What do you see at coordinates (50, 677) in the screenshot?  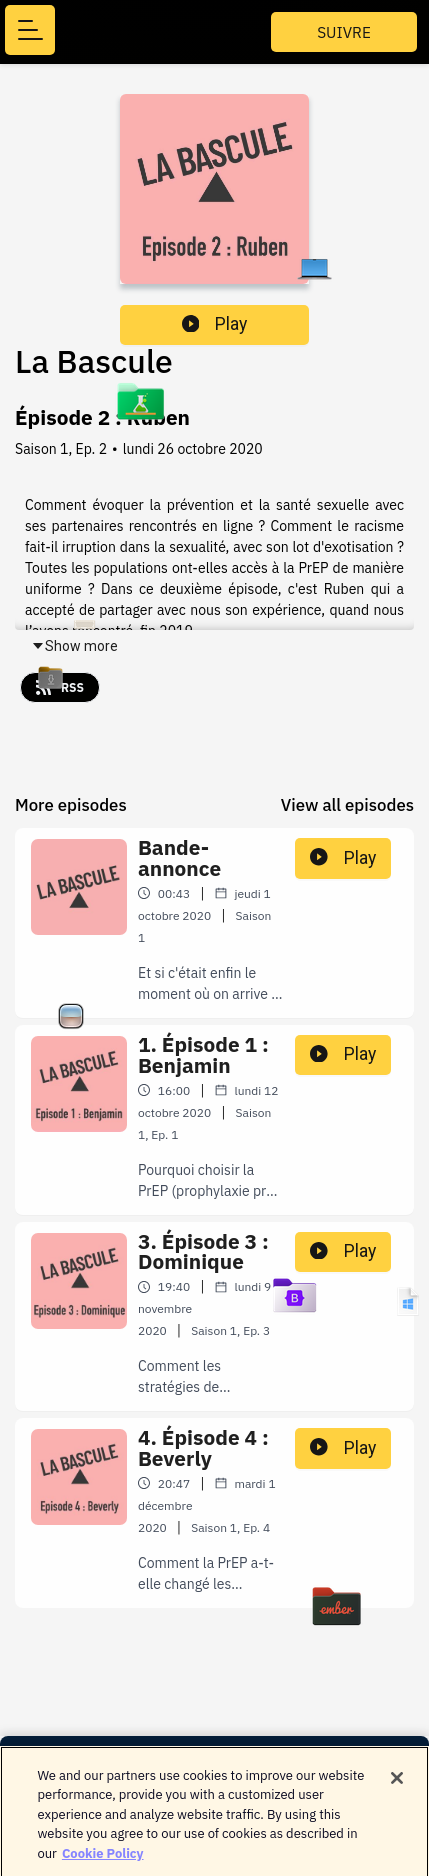 I see `open your downloads folder` at bounding box center [50, 677].